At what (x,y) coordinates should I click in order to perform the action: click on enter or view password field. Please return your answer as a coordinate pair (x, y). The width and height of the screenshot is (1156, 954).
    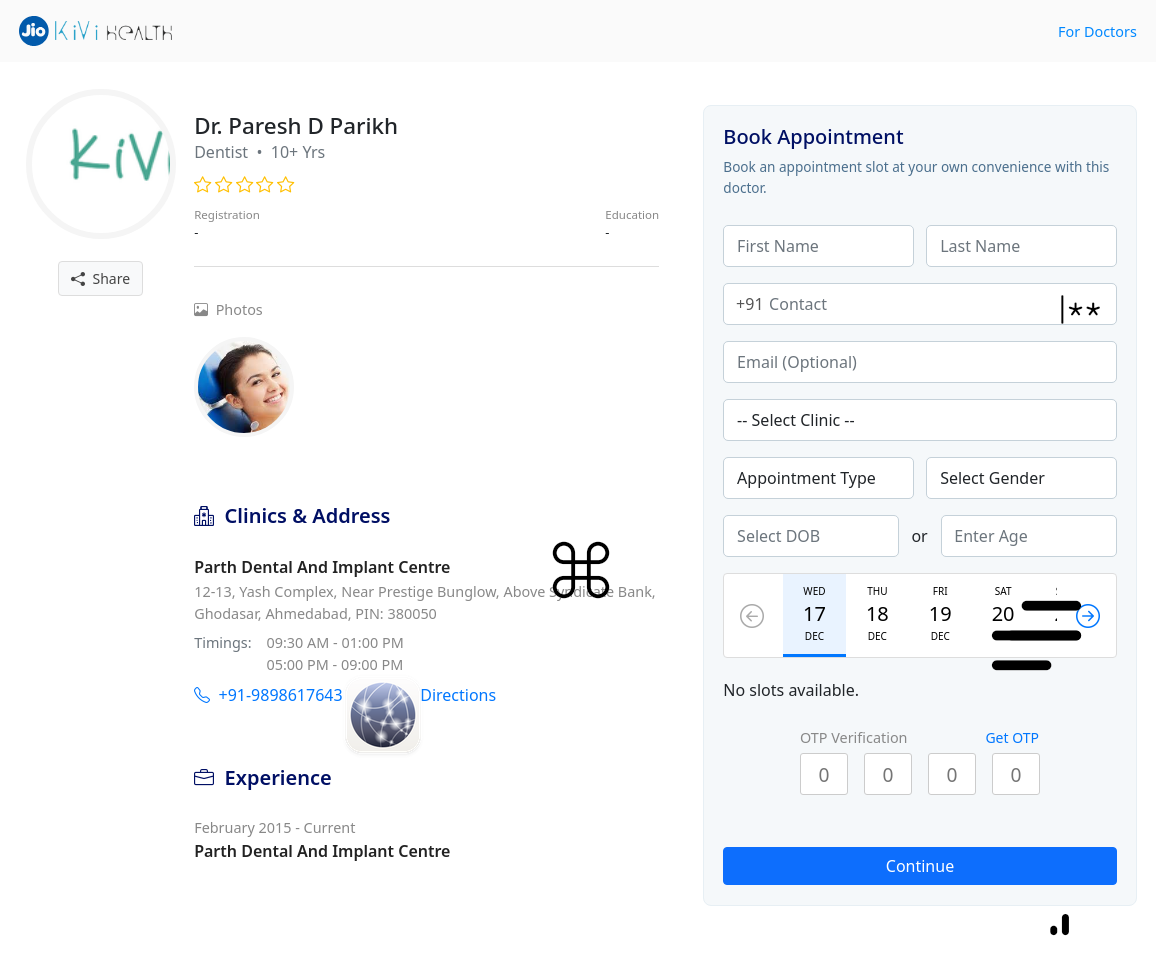
    Looking at the image, I should click on (1078, 309).